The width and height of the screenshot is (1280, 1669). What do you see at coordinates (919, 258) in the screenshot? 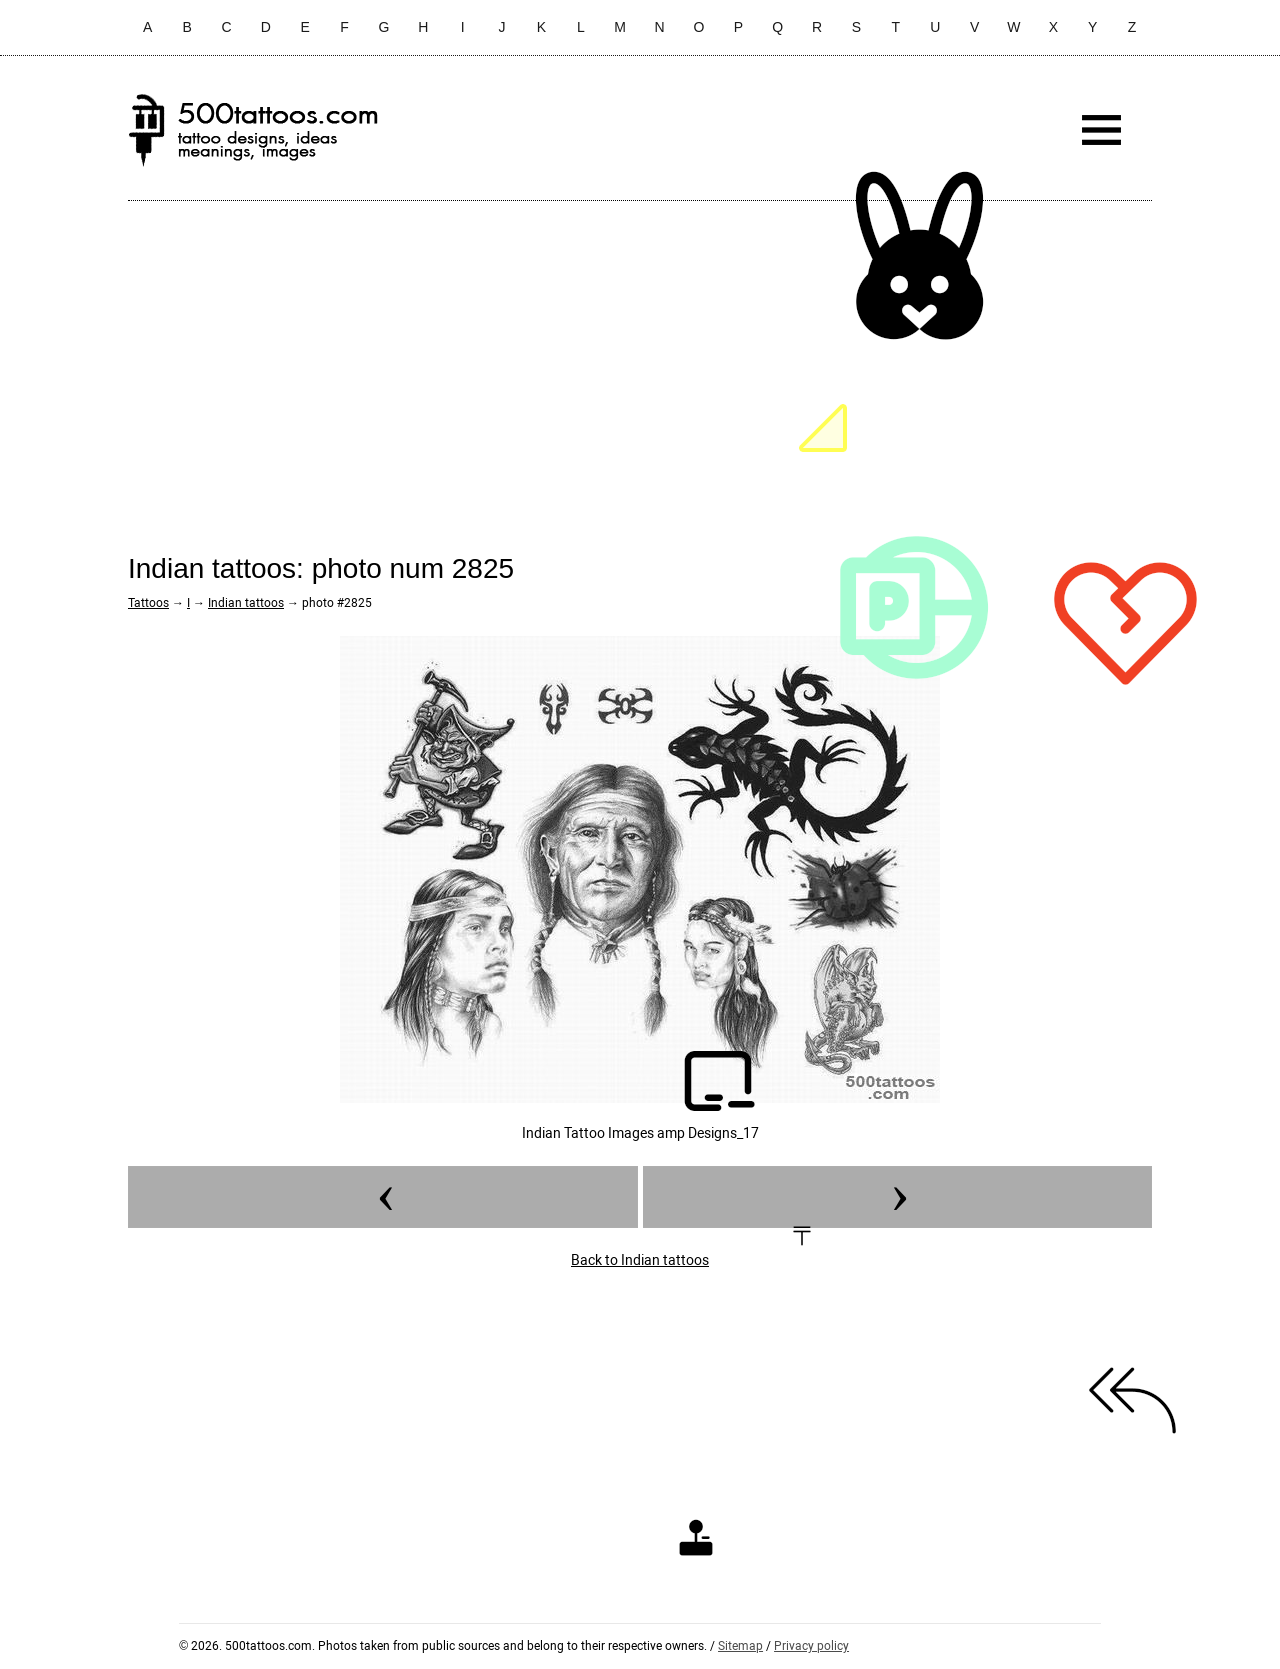
I see `access pet or animal-related features` at bounding box center [919, 258].